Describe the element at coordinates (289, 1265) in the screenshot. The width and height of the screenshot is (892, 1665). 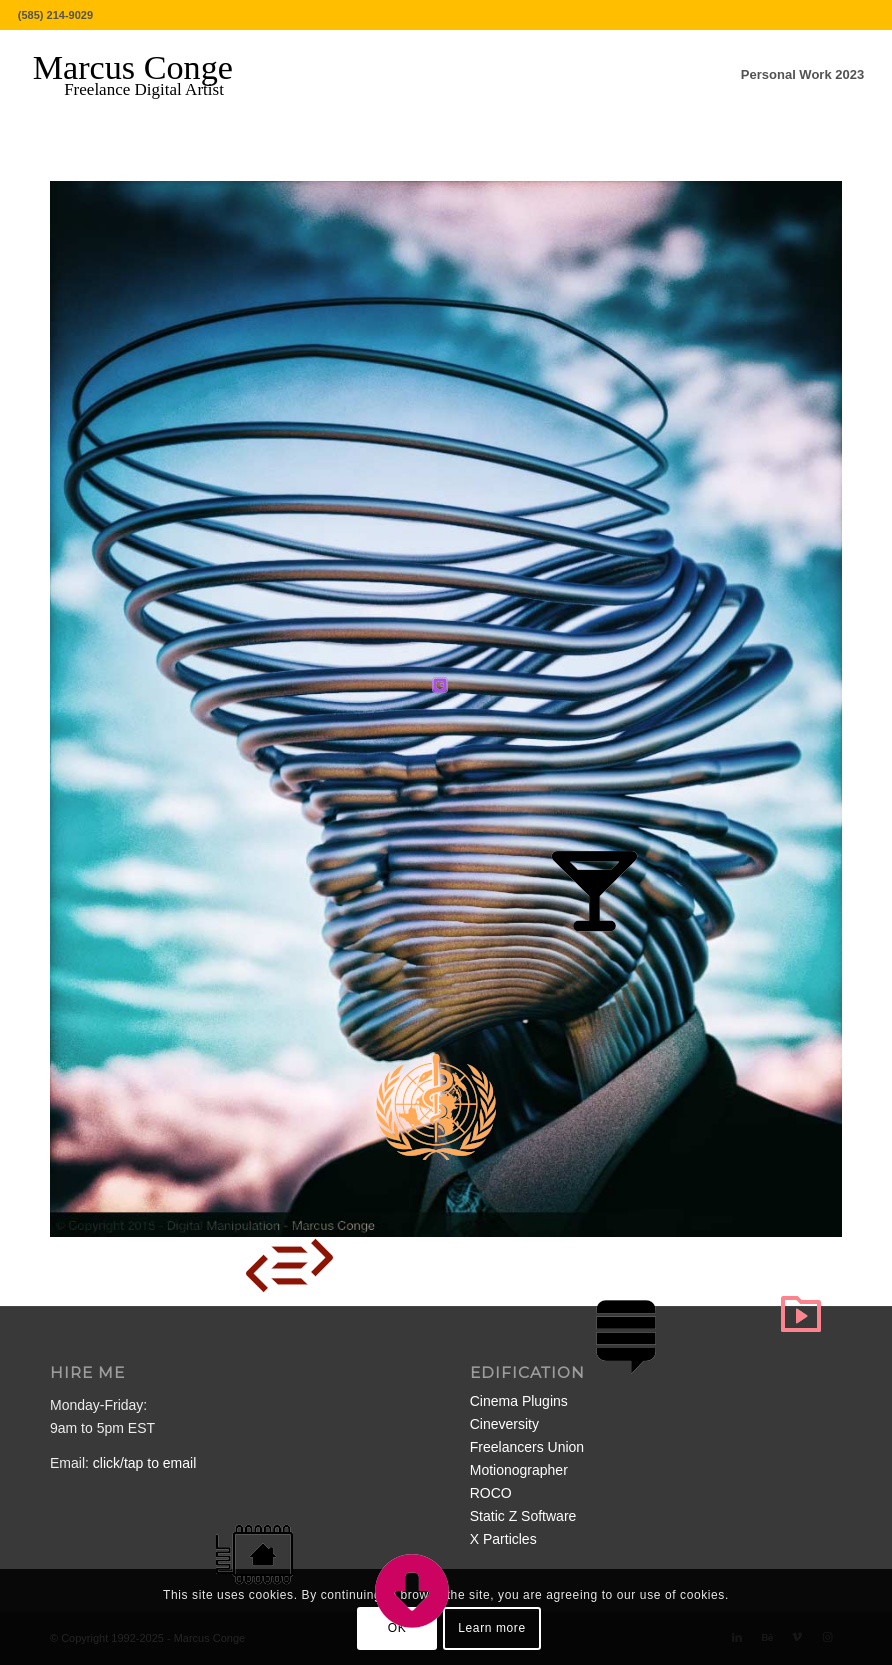
I see `purescript programming language logo` at that location.